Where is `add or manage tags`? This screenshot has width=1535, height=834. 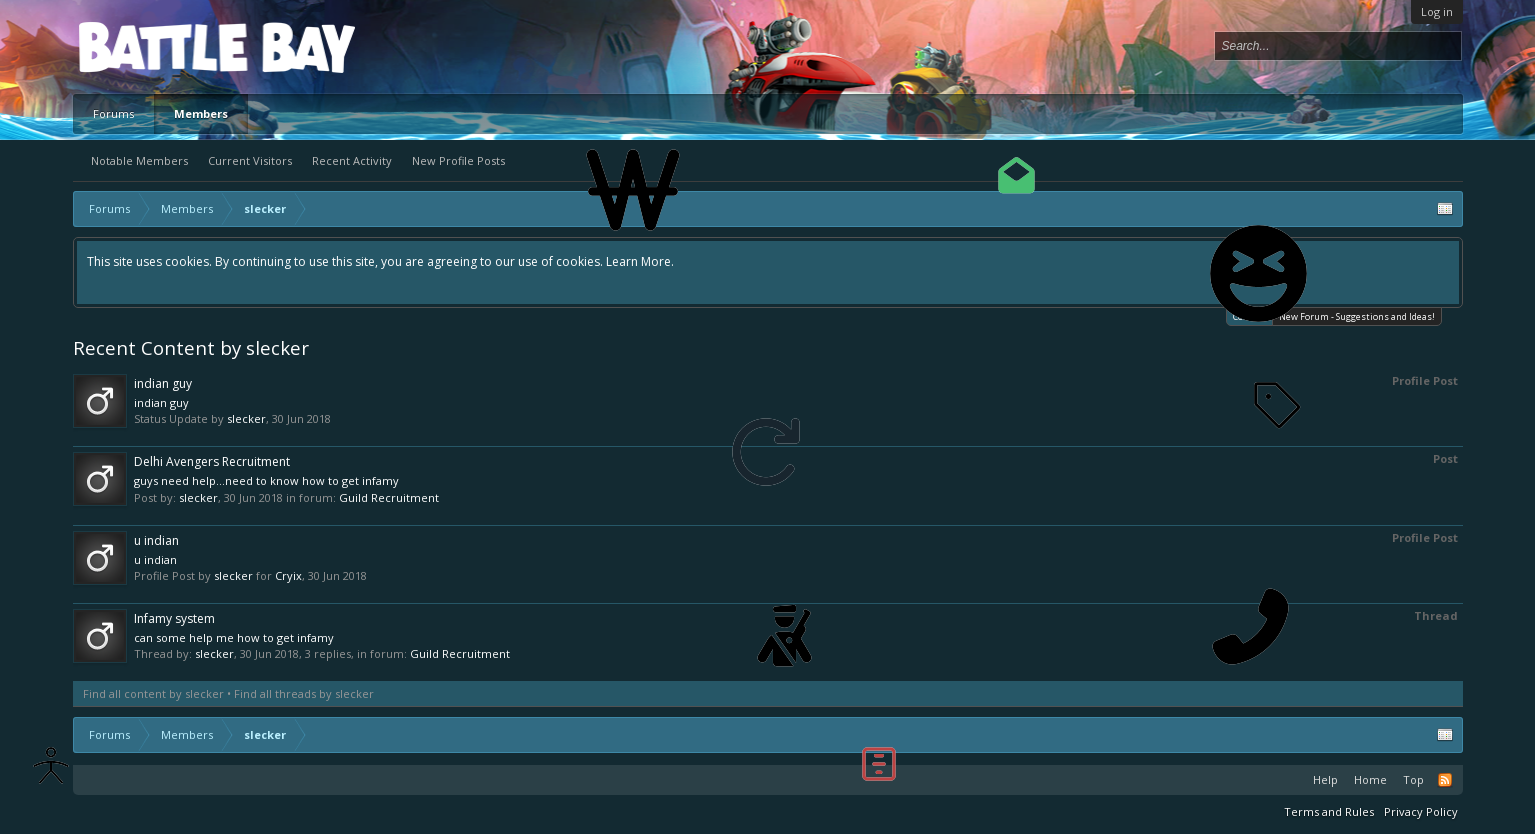
add or manage tags is located at coordinates (1277, 405).